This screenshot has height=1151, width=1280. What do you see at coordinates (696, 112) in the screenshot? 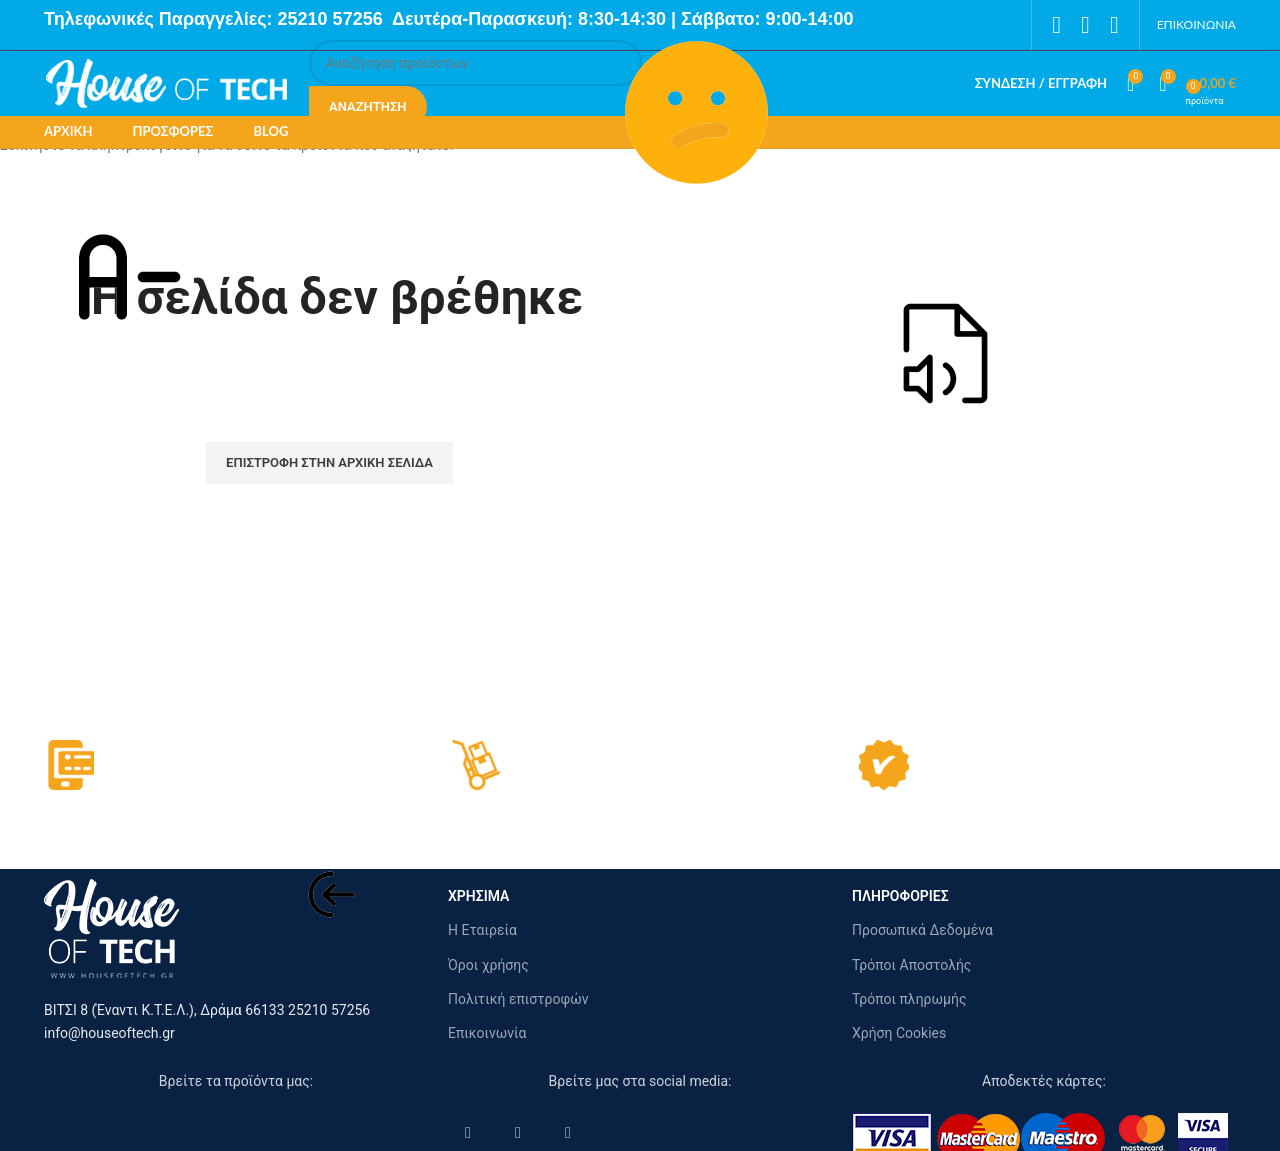
I see `indicates a confused or uncertain state` at bounding box center [696, 112].